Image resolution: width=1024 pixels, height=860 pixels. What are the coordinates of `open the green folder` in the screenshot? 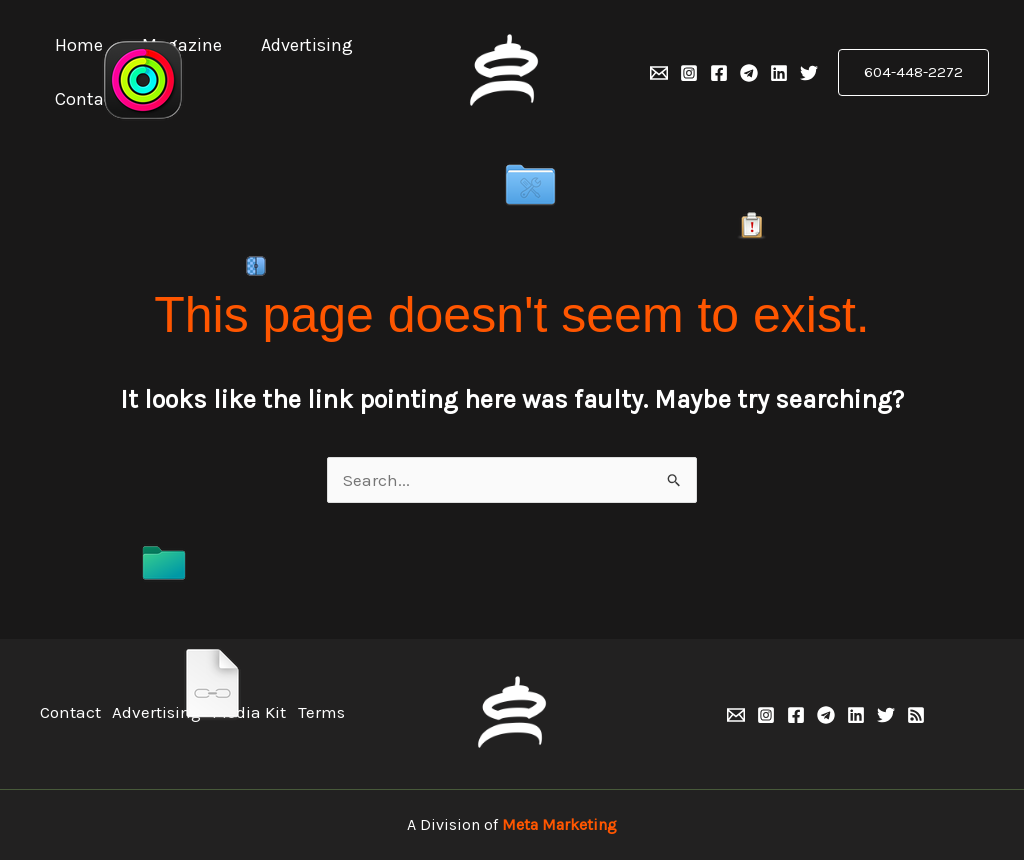 It's located at (164, 564).